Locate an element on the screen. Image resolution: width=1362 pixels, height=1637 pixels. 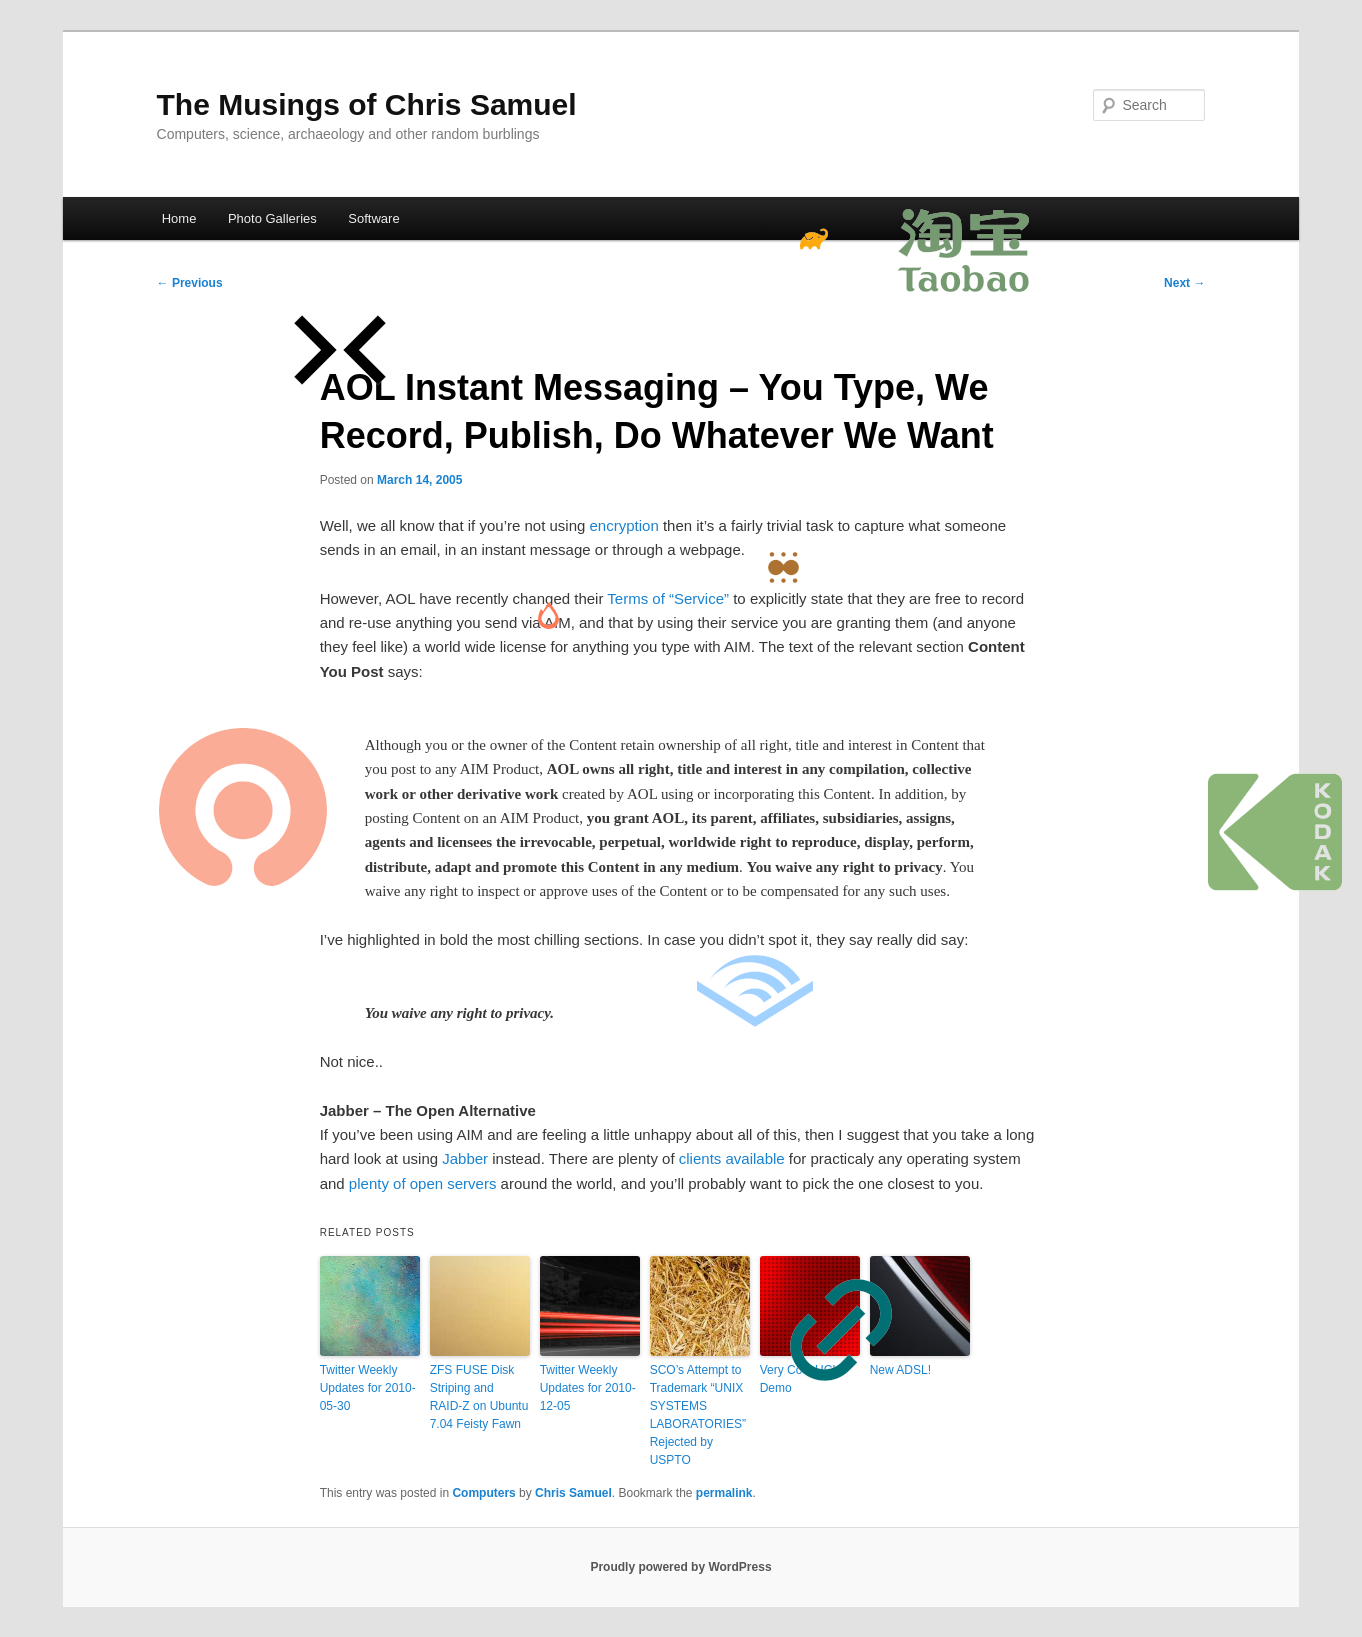
open the gojek app is located at coordinates (243, 807).